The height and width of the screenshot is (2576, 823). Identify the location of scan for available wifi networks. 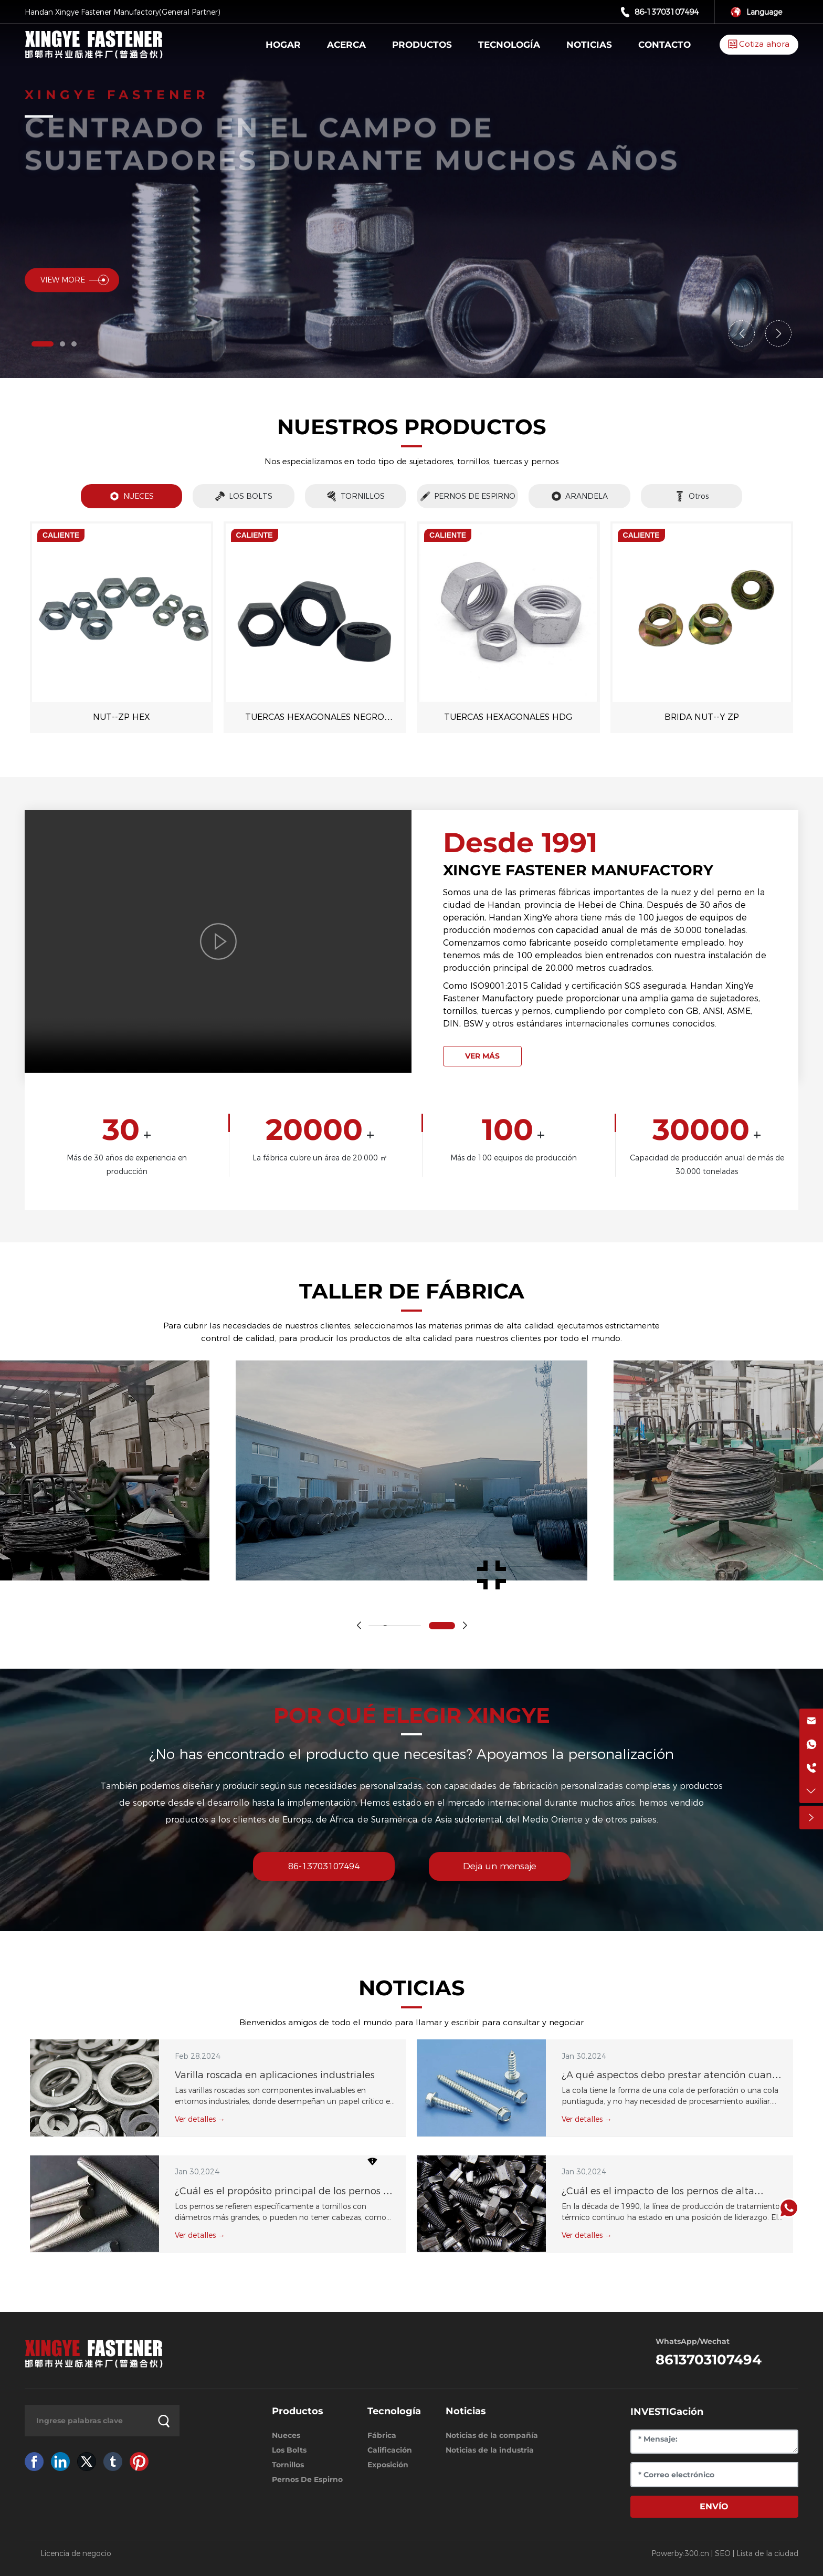
(372, 2161).